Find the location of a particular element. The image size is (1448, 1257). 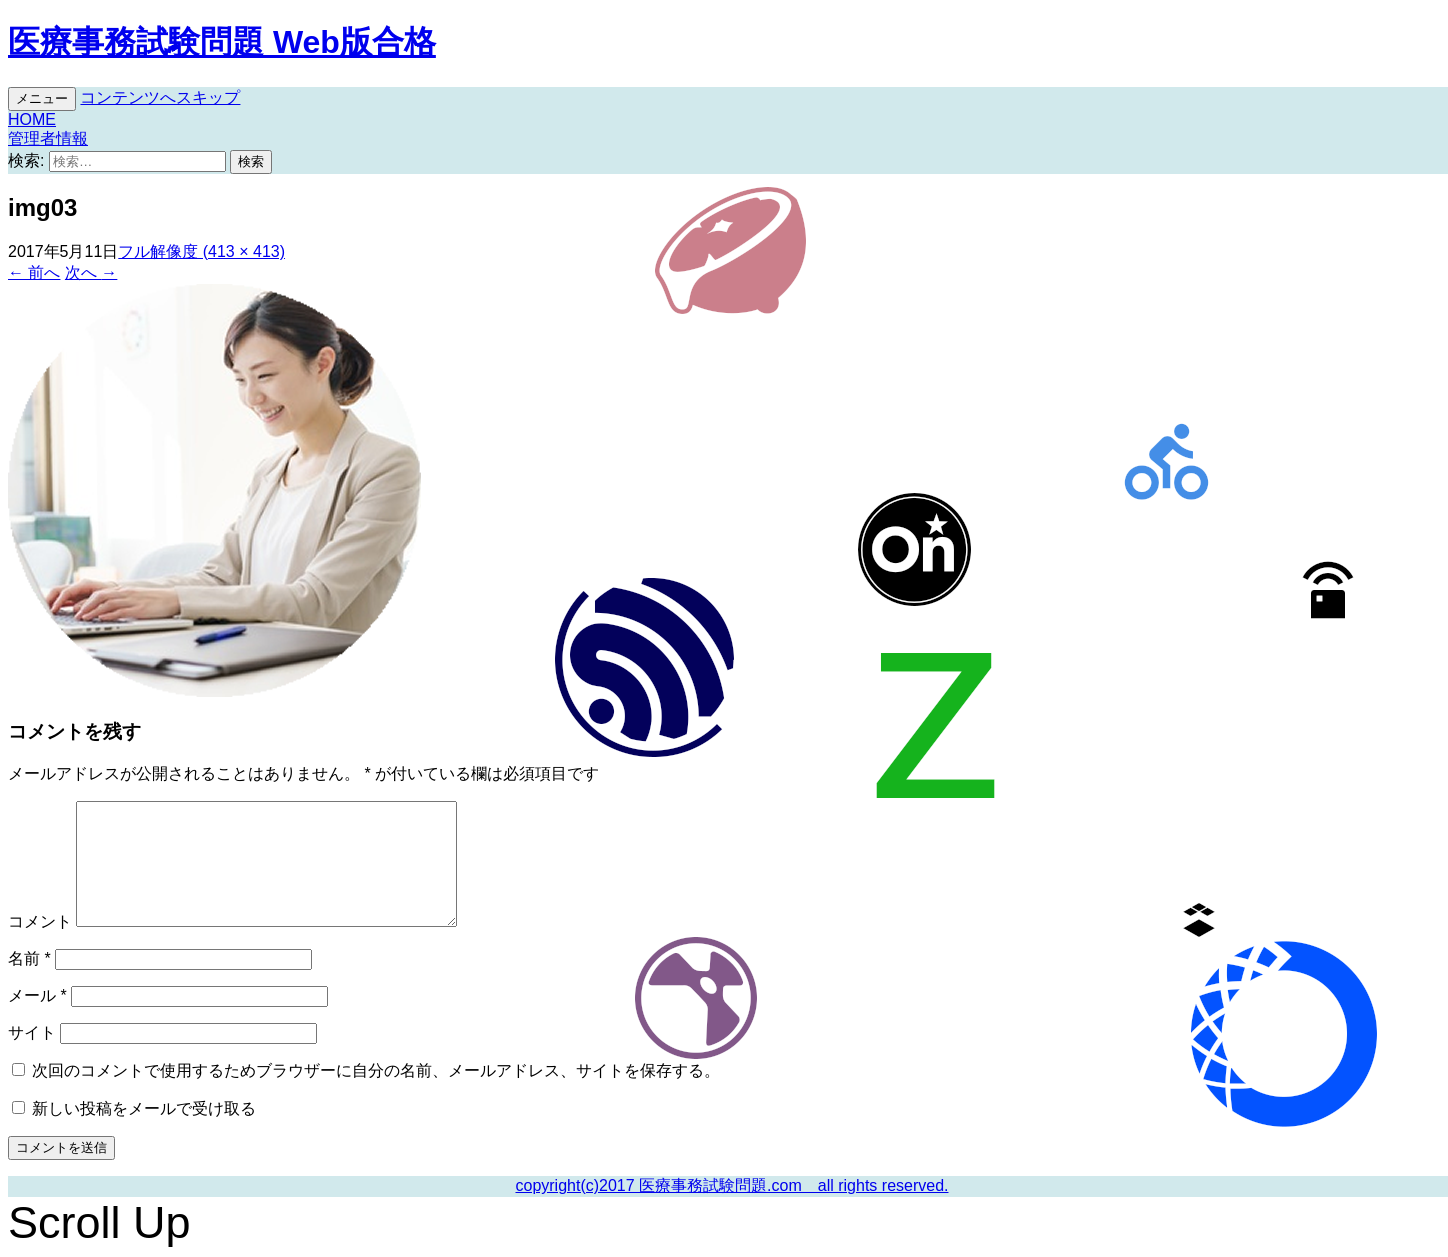

access cycling or bike route directions is located at coordinates (1166, 465).